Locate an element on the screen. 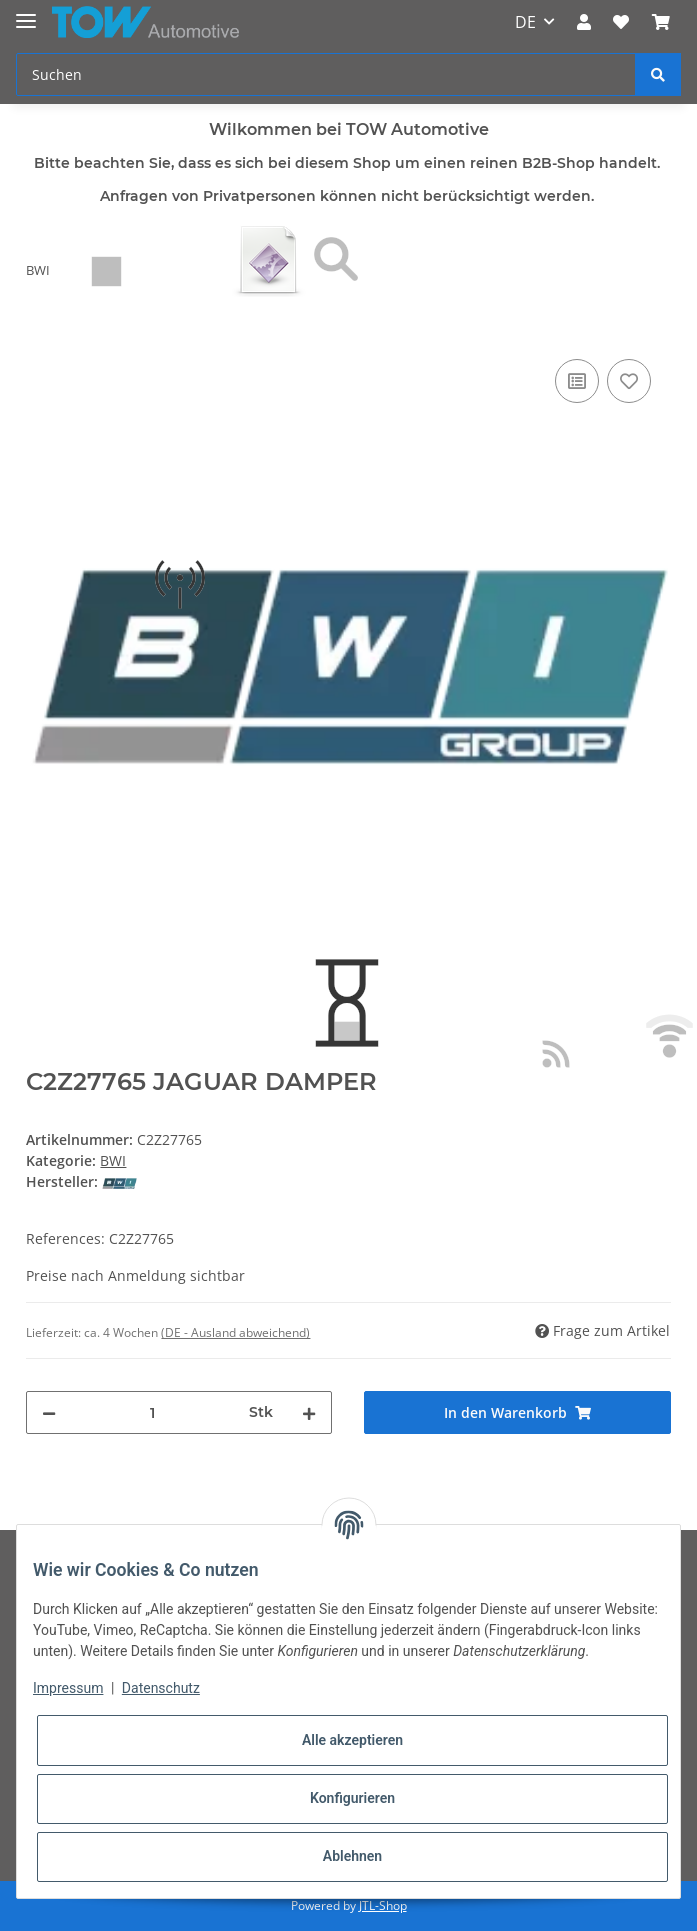  stop media playback is located at coordinates (106, 271).